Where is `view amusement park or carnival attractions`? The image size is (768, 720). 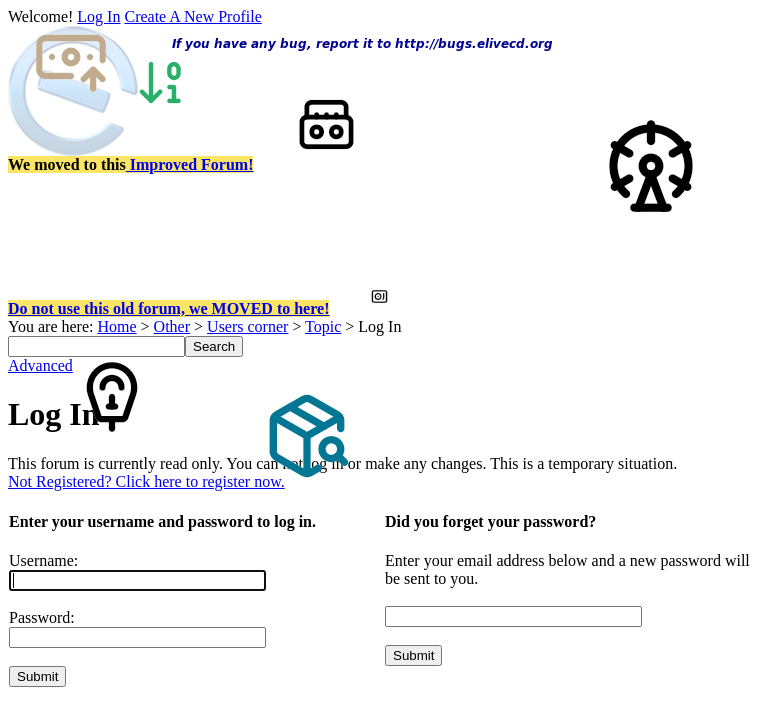
view amusement park or carnival attractions is located at coordinates (651, 166).